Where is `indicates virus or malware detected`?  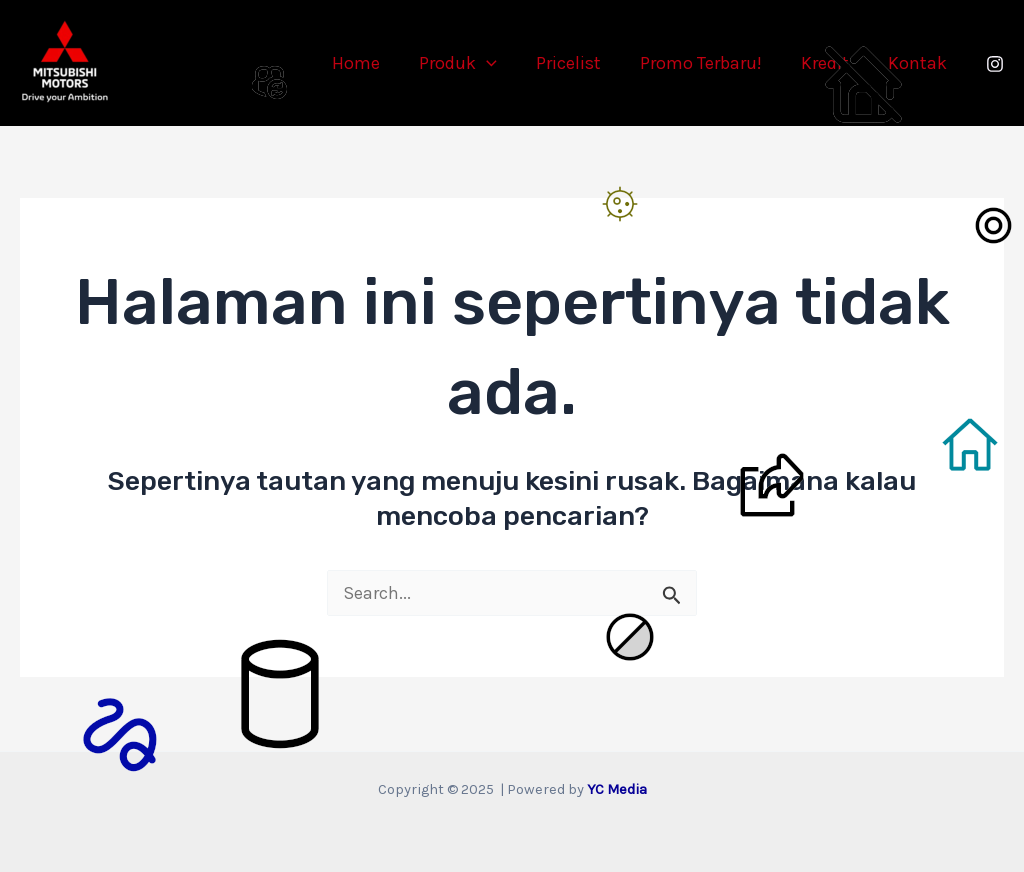
indicates virus or malware detected is located at coordinates (620, 204).